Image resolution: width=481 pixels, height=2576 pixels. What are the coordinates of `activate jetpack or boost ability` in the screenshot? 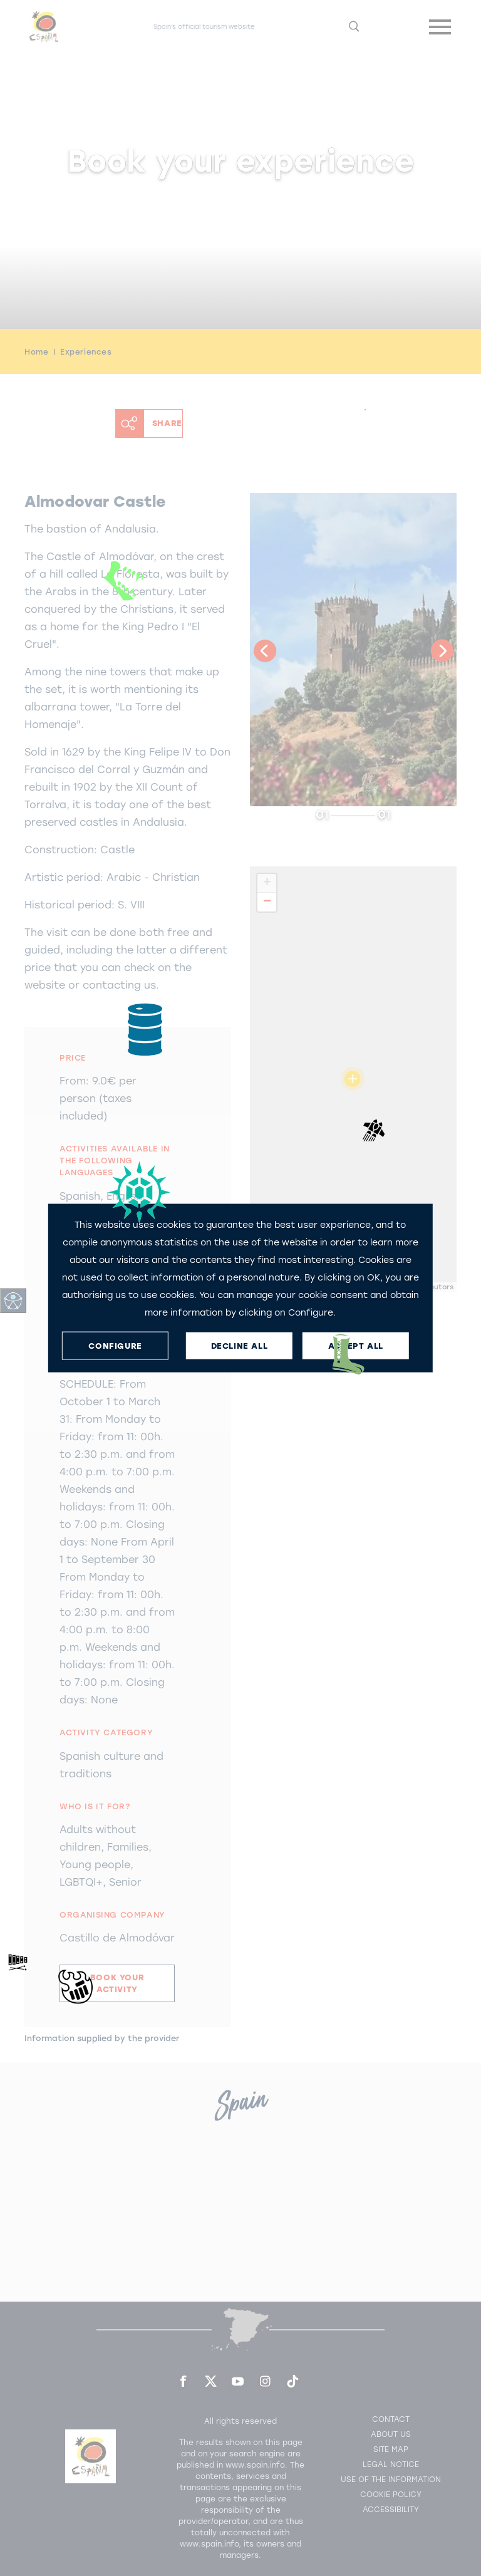 It's located at (374, 1130).